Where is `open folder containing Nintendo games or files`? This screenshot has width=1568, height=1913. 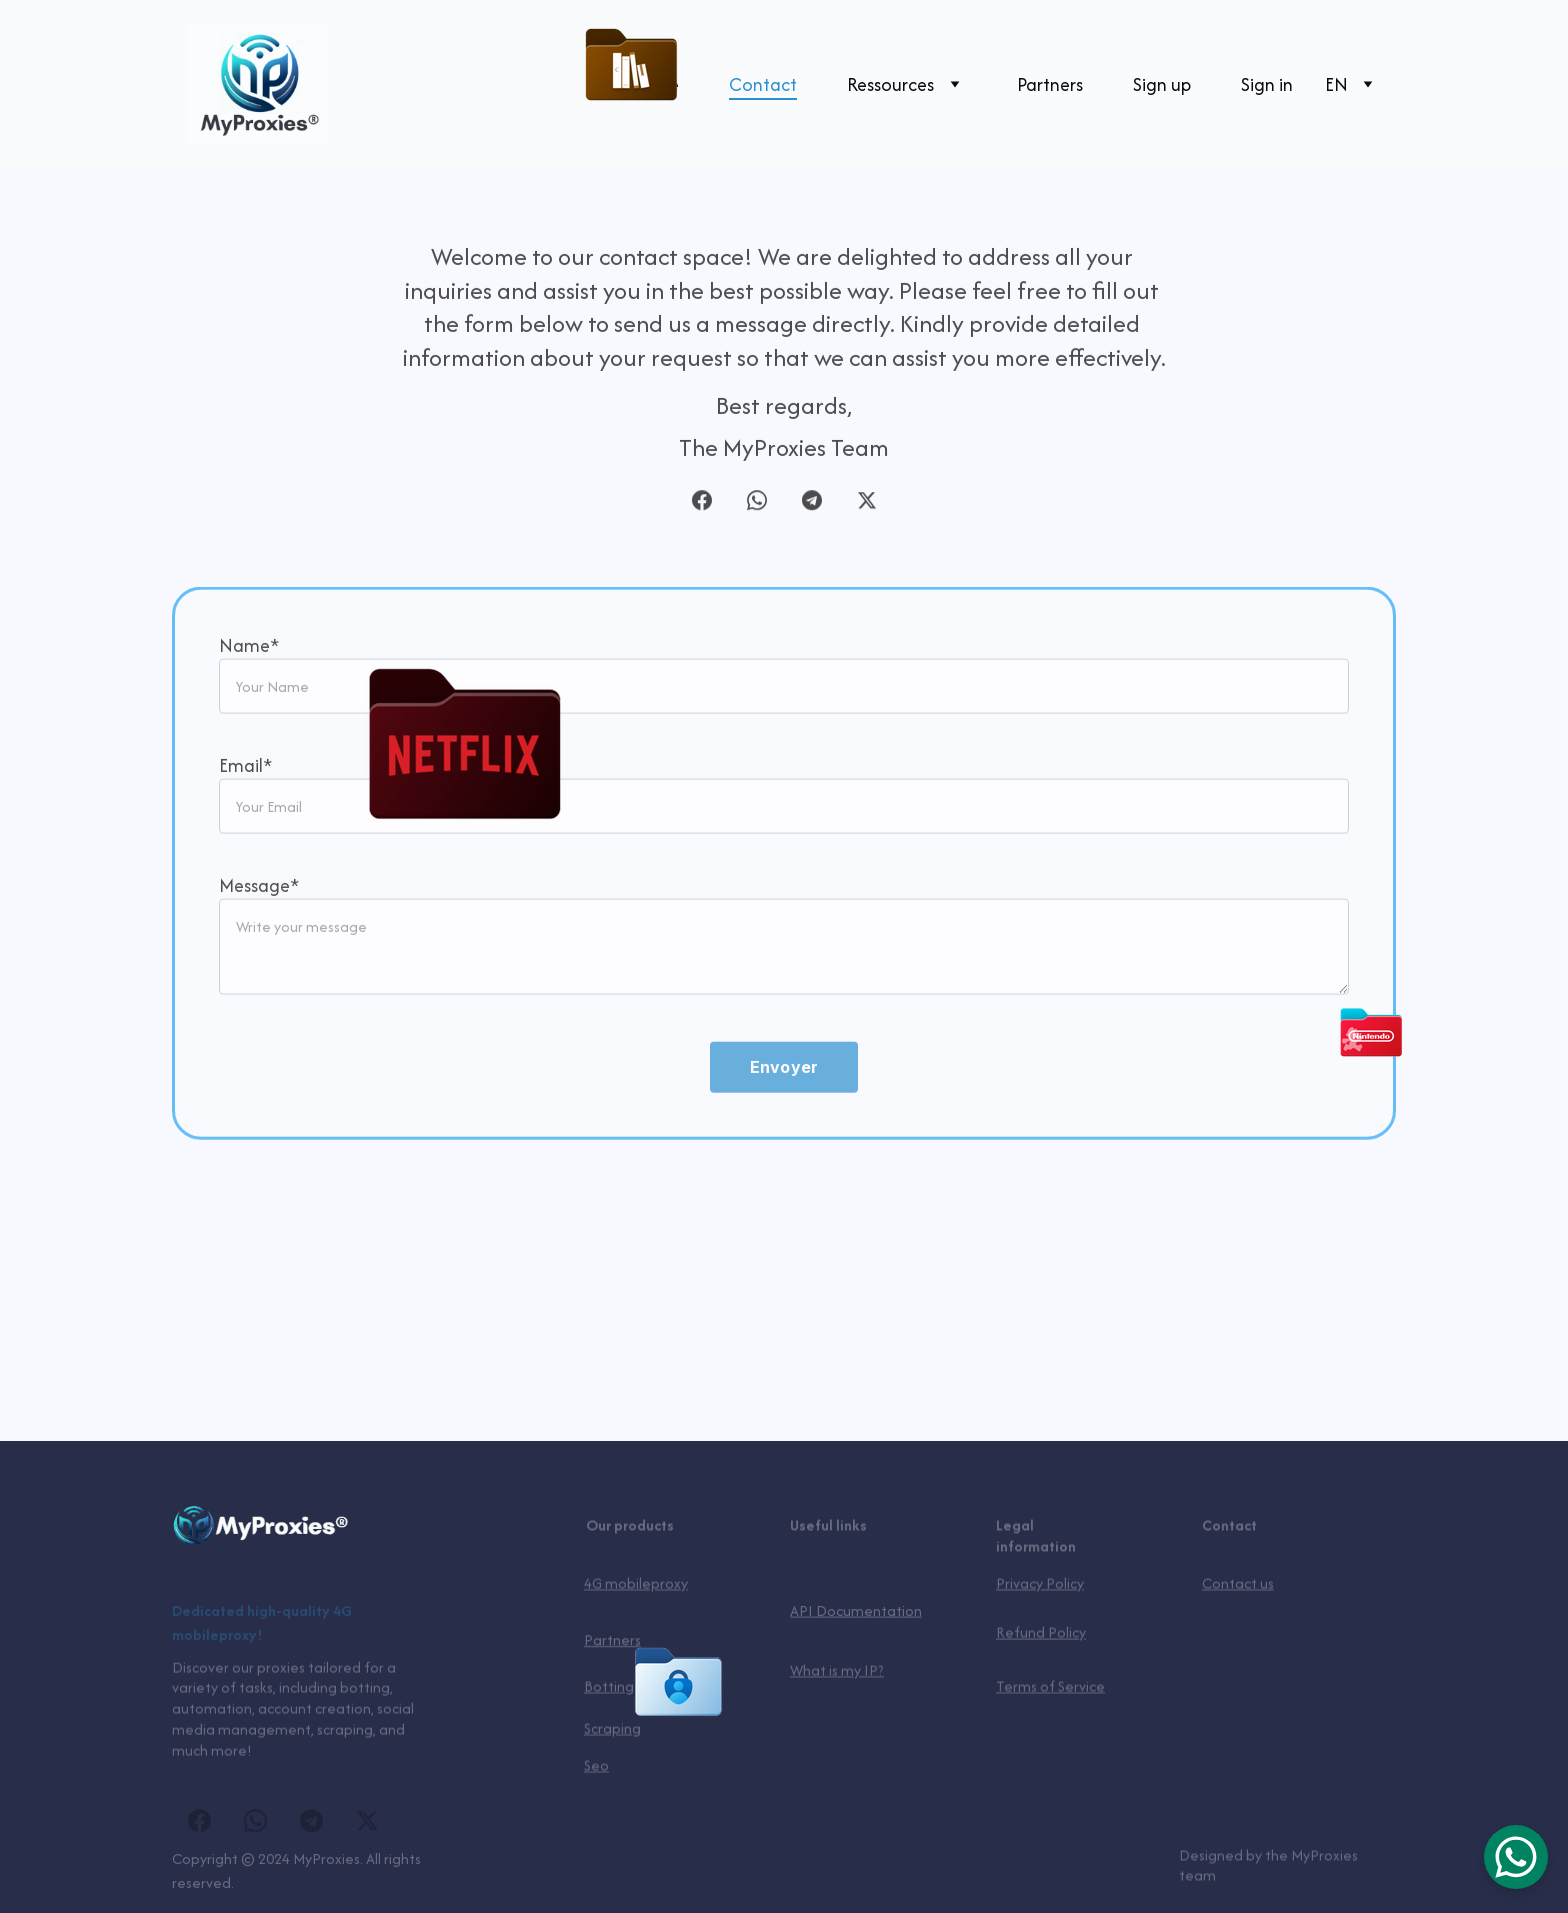 open folder containing Nintendo games or files is located at coordinates (1371, 1034).